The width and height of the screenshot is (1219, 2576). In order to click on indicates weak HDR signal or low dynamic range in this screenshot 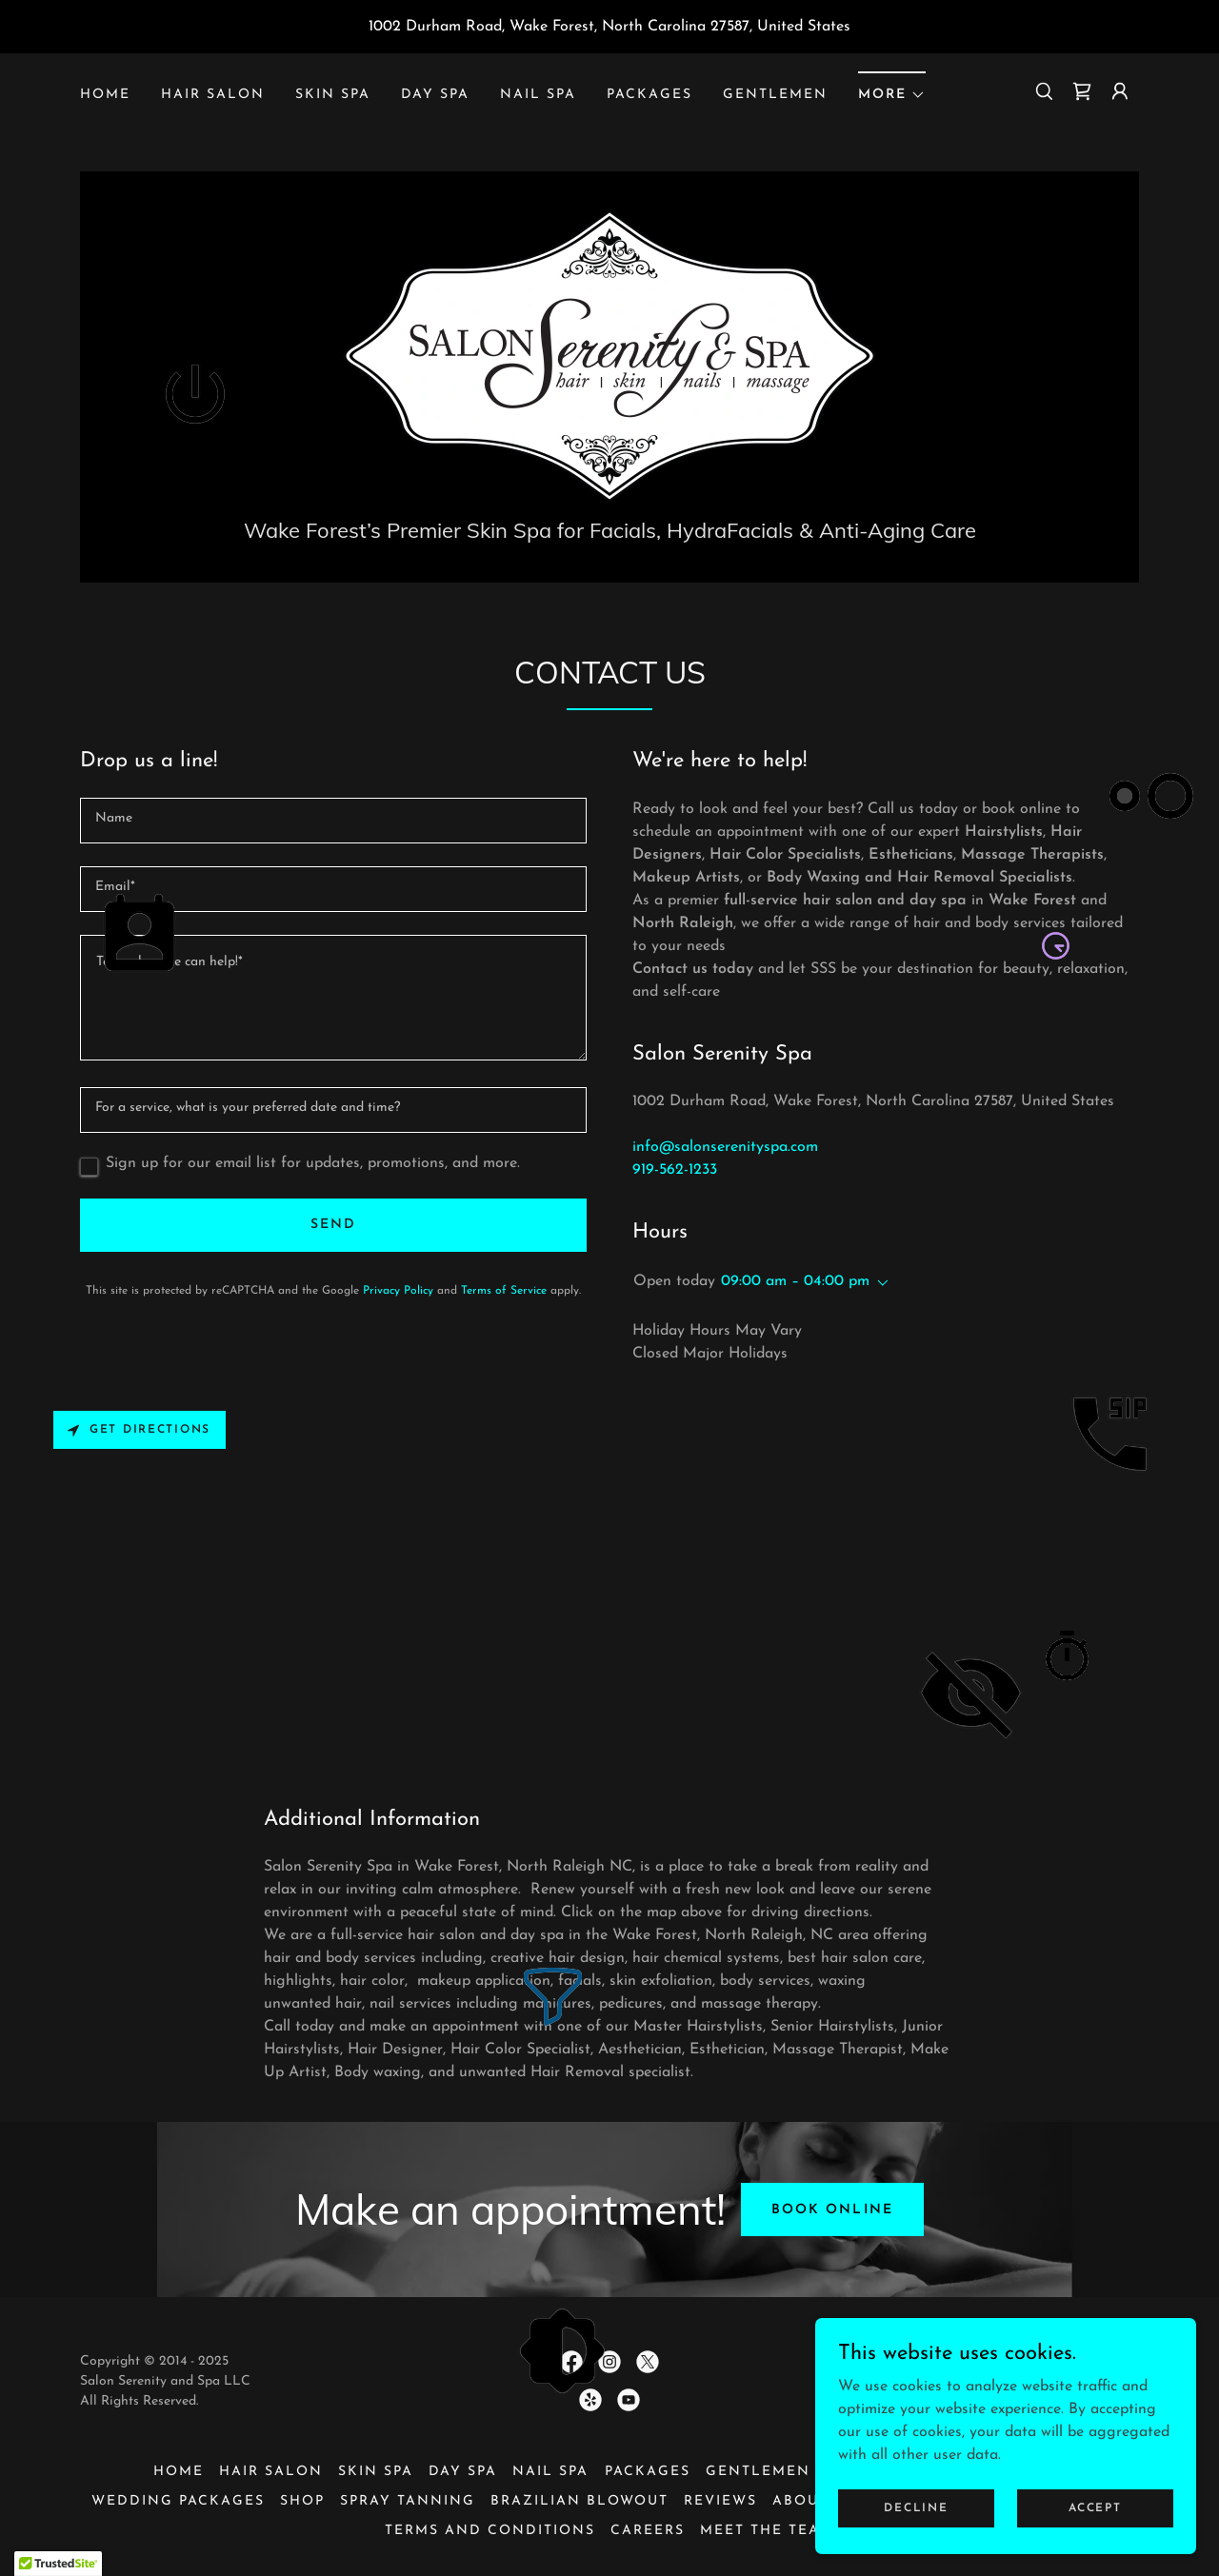, I will do `click(1151, 796)`.